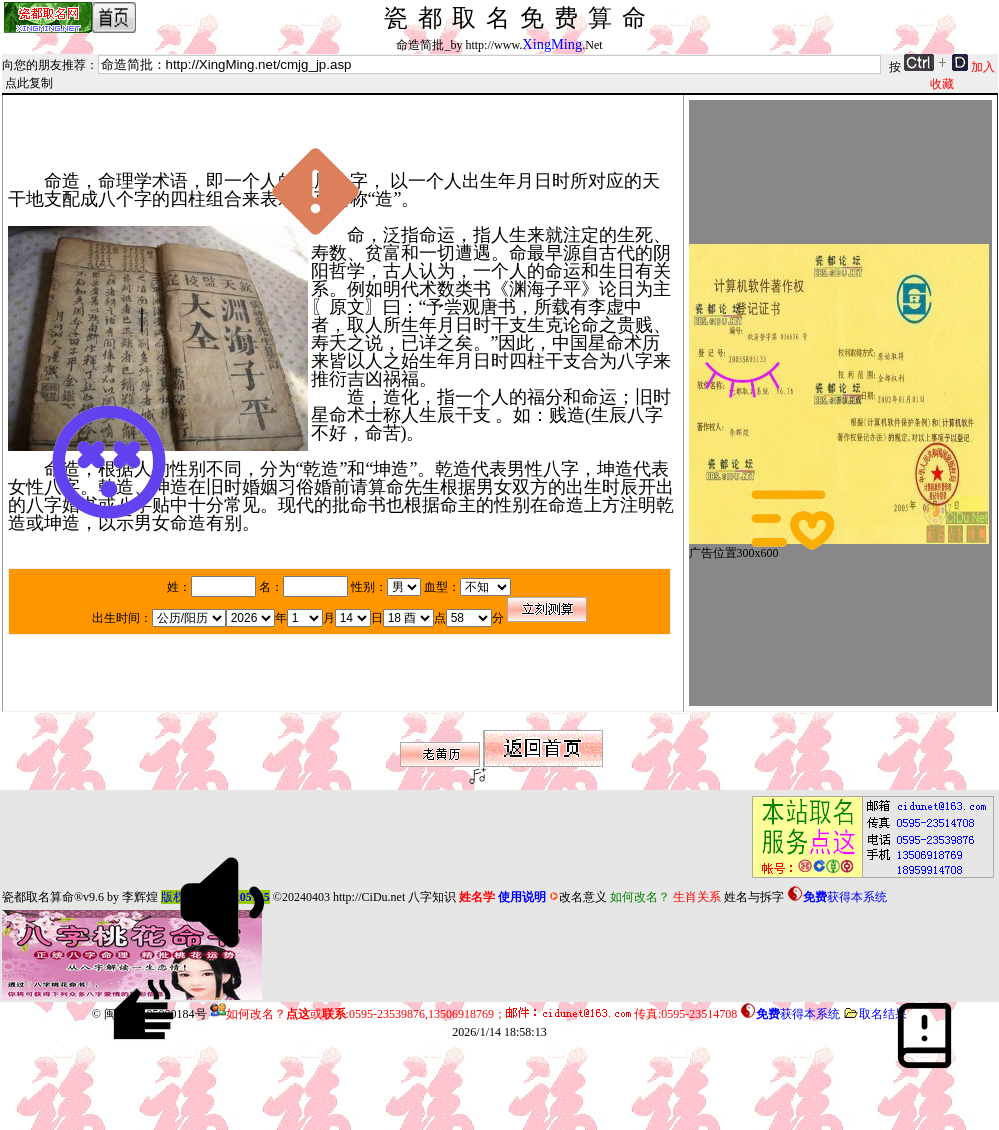 This screenshot has height=1130, width=999. Describe the element at coordinates (478, 776) in the screenshot. I see `add a new song to your library` at that location.